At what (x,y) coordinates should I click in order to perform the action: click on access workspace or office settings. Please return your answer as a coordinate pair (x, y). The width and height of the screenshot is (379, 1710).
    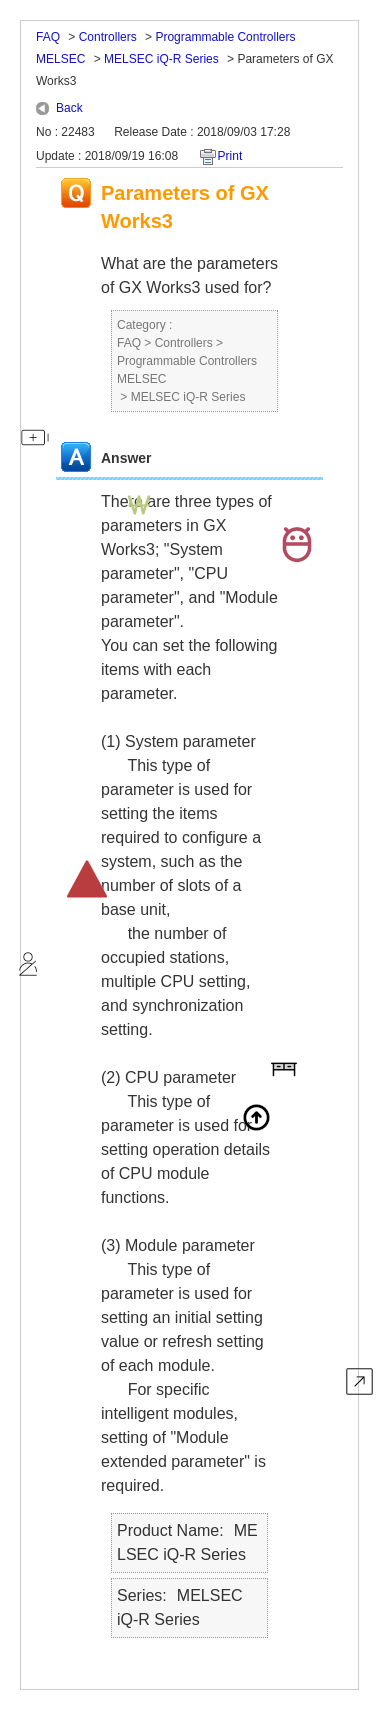
    Looking at the image, I should click on (284, 1069).